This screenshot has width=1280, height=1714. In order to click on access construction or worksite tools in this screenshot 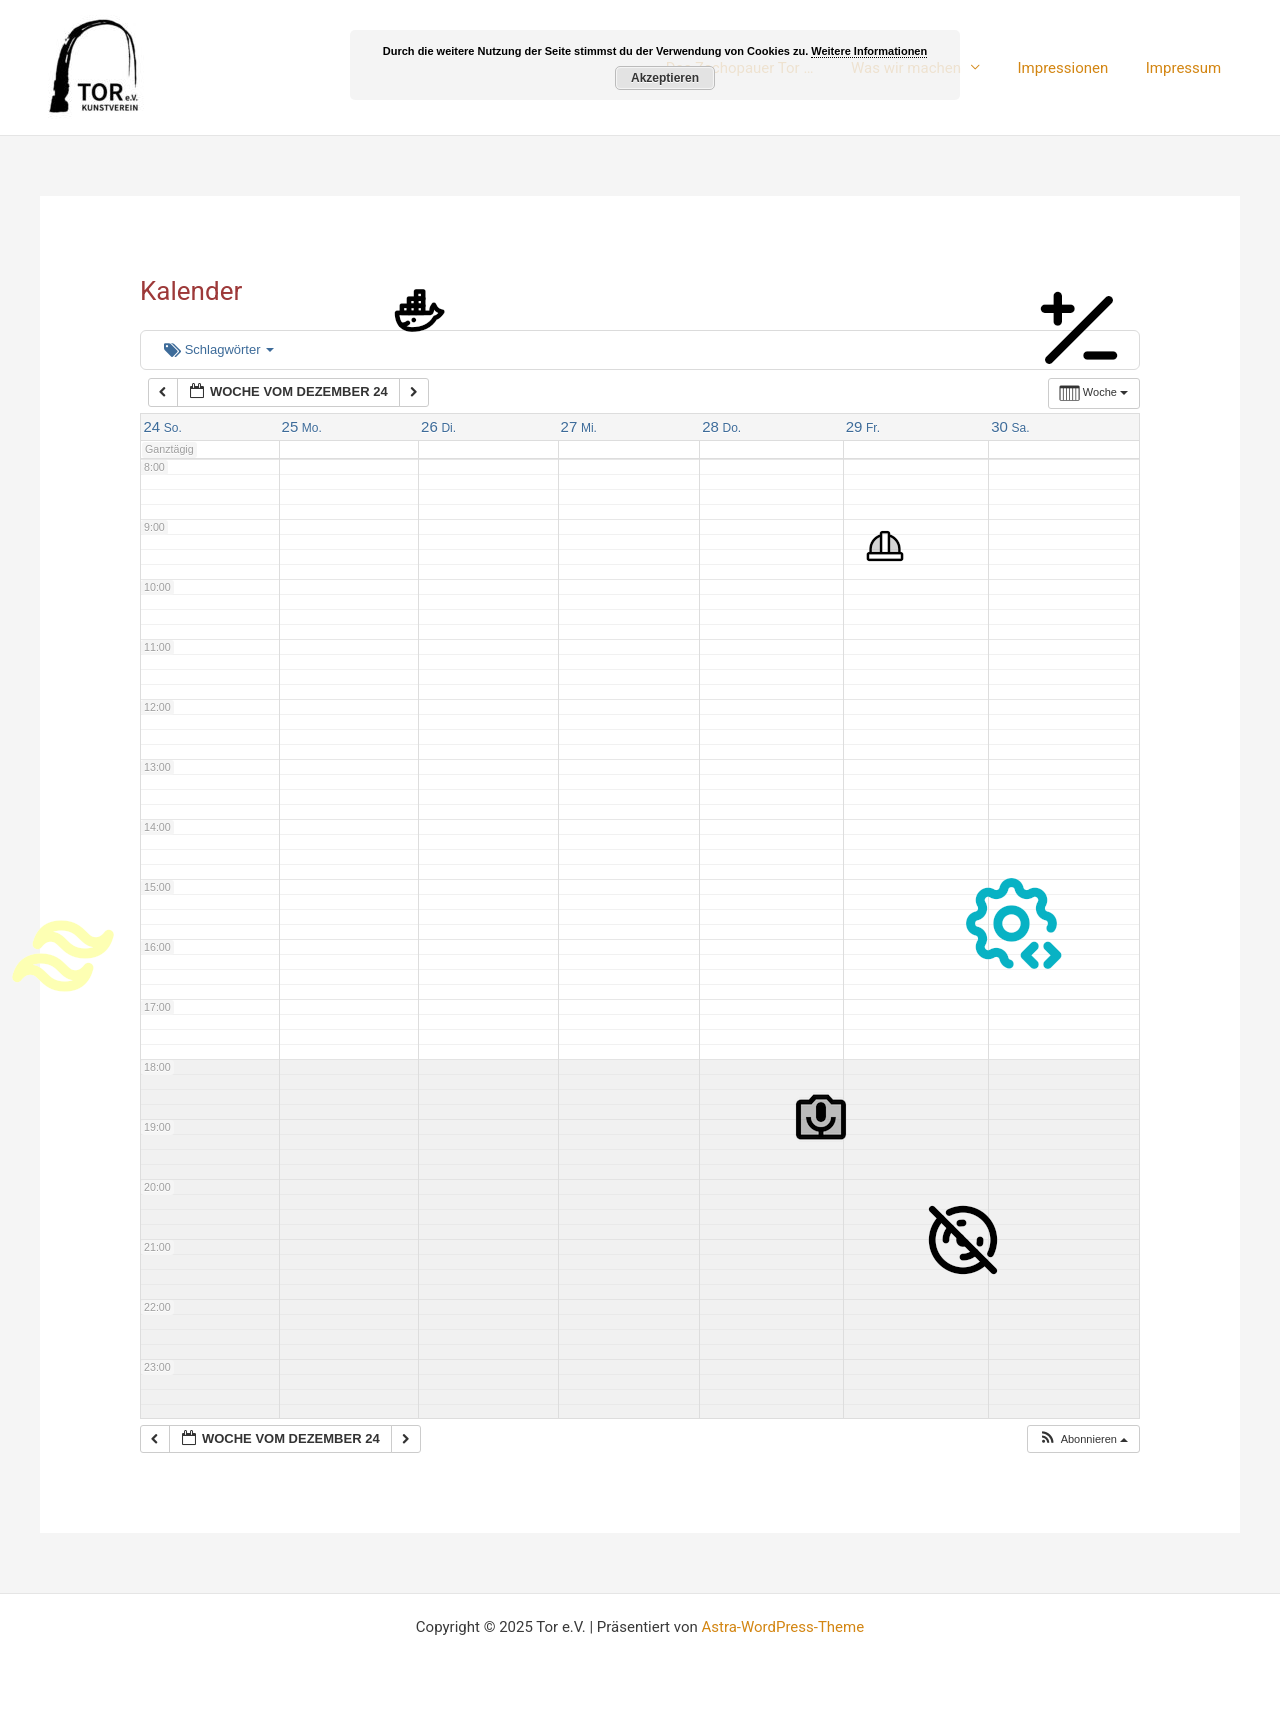, I will do `click(885, 548)`.